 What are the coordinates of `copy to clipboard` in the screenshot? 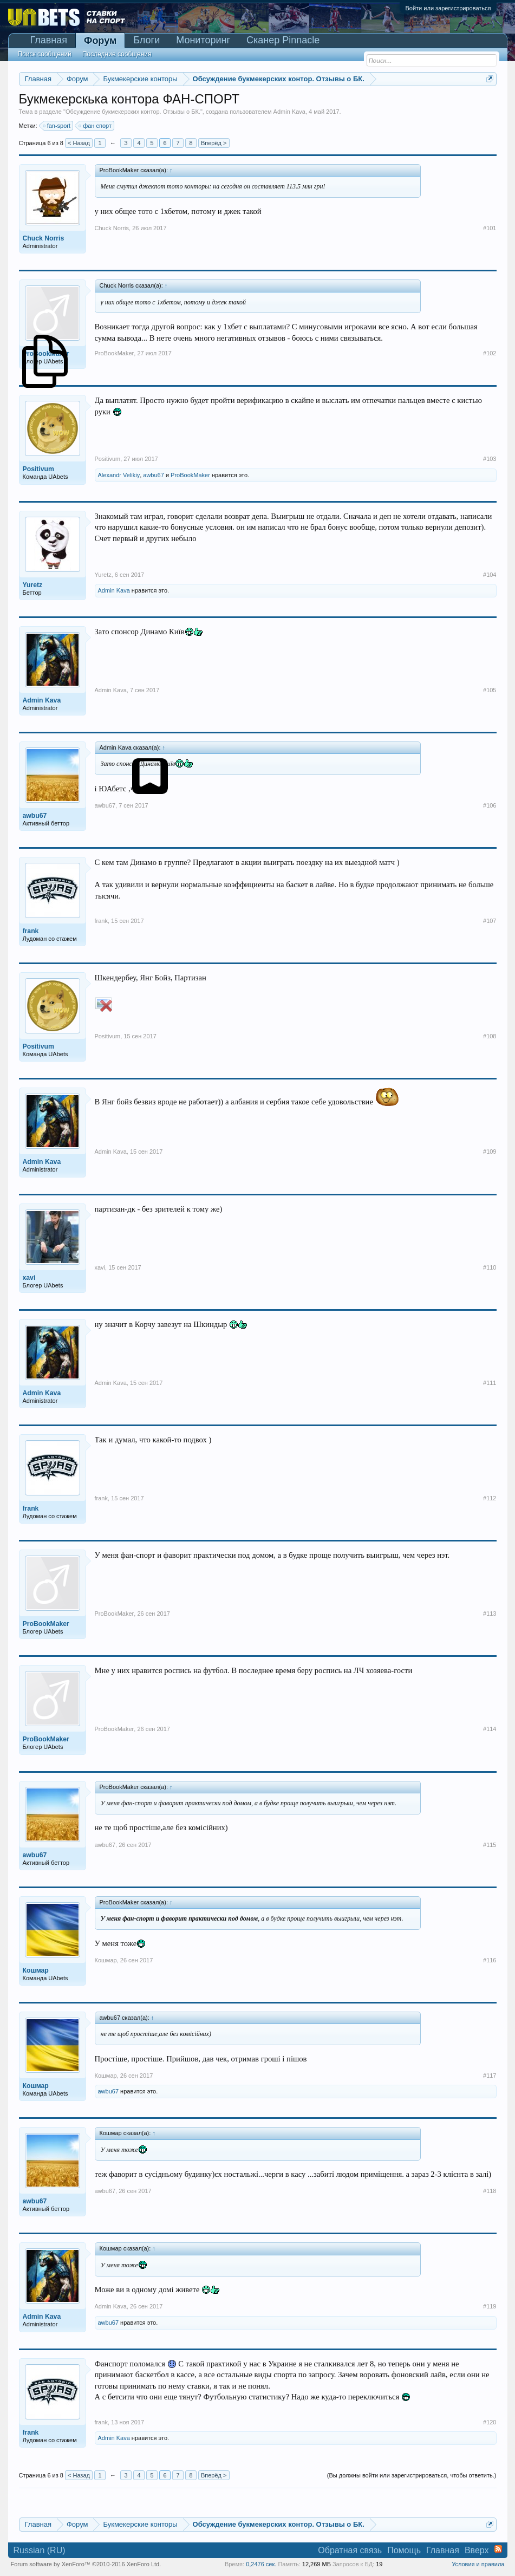 It's located at (45, 361).